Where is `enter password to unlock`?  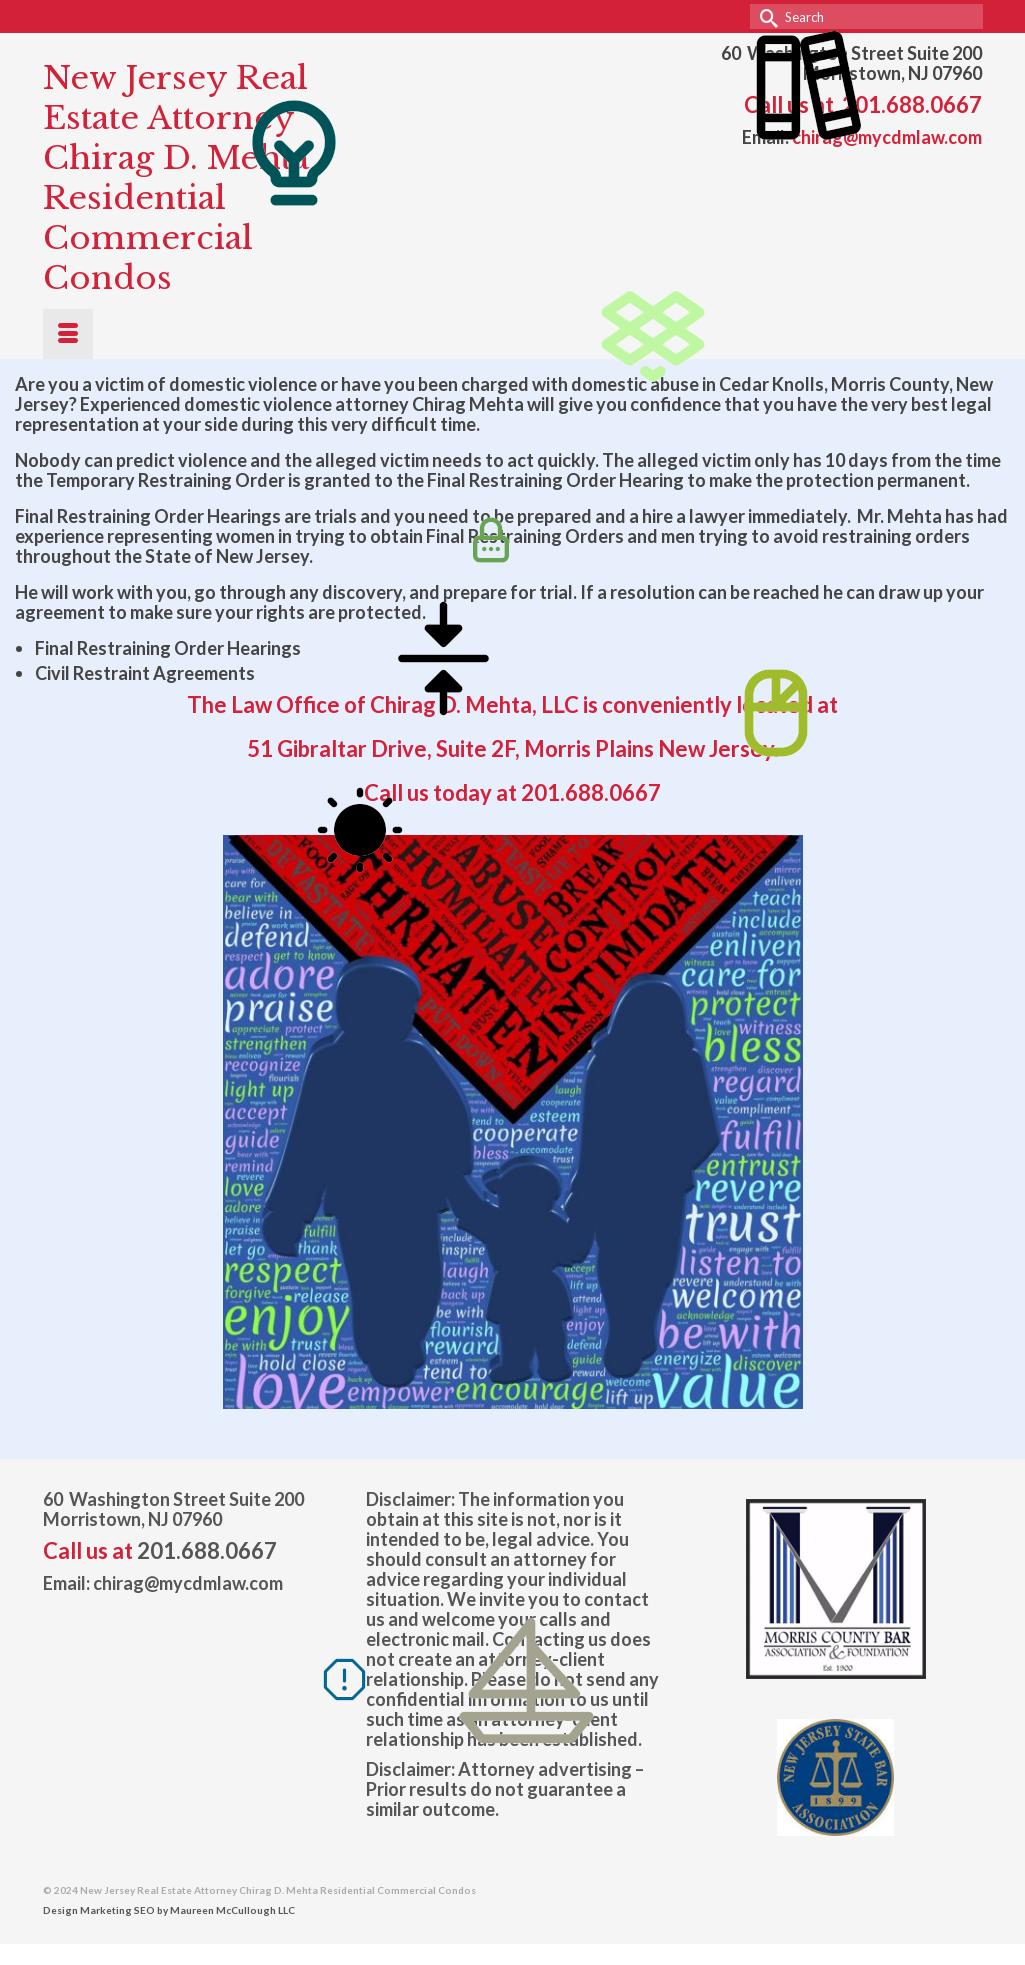 enter password to unlock is located at coordinates (491, 540).